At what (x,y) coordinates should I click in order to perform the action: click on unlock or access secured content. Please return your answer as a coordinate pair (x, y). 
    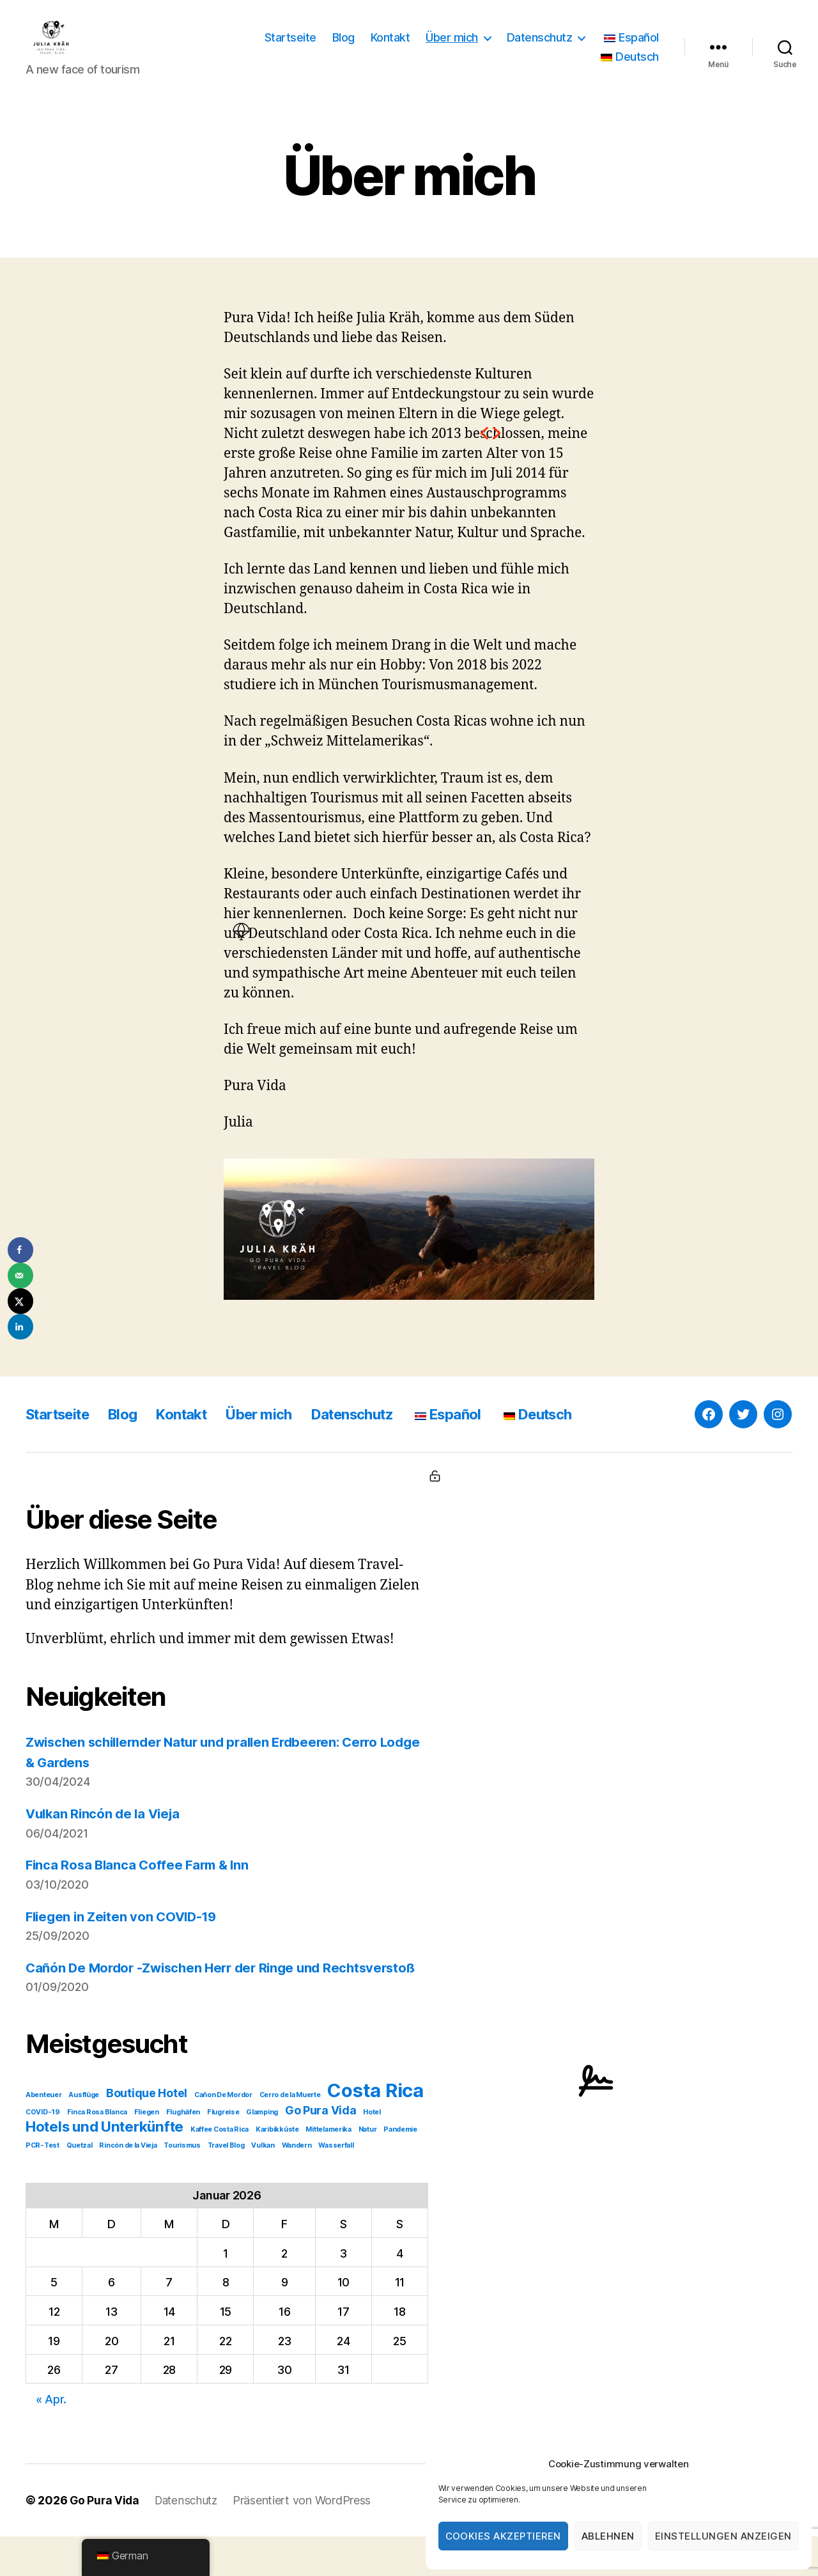
    Looking at the image, I should click on (435, 1476).